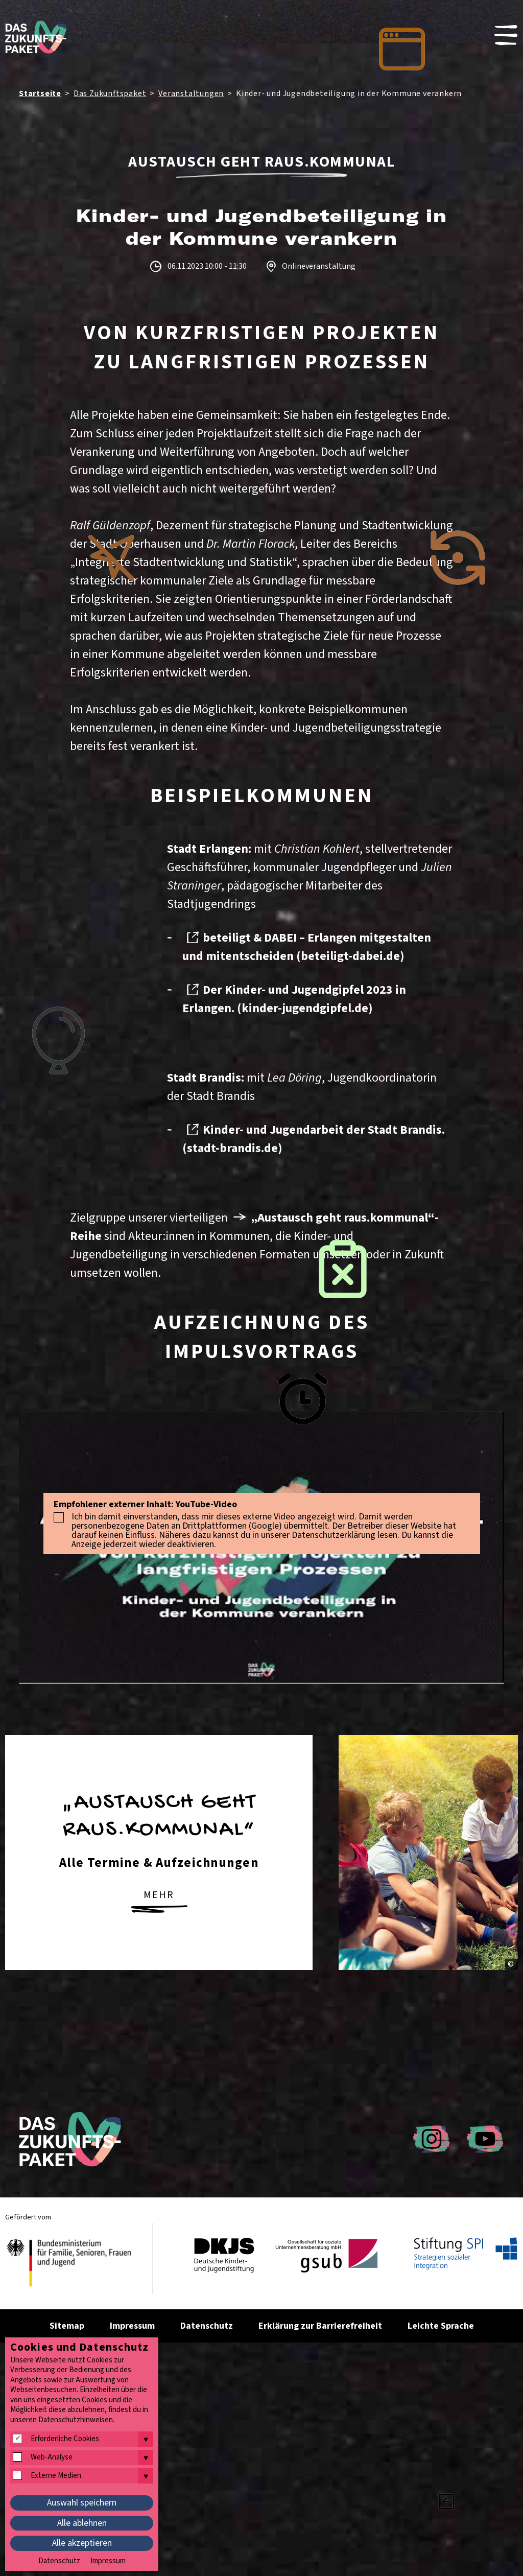 The height and width of the screenshot is (2576, 523). Describe the element at coordinates (58, 1040) in the screenshot. I see `indicates a celebration or birthday event` at that location.